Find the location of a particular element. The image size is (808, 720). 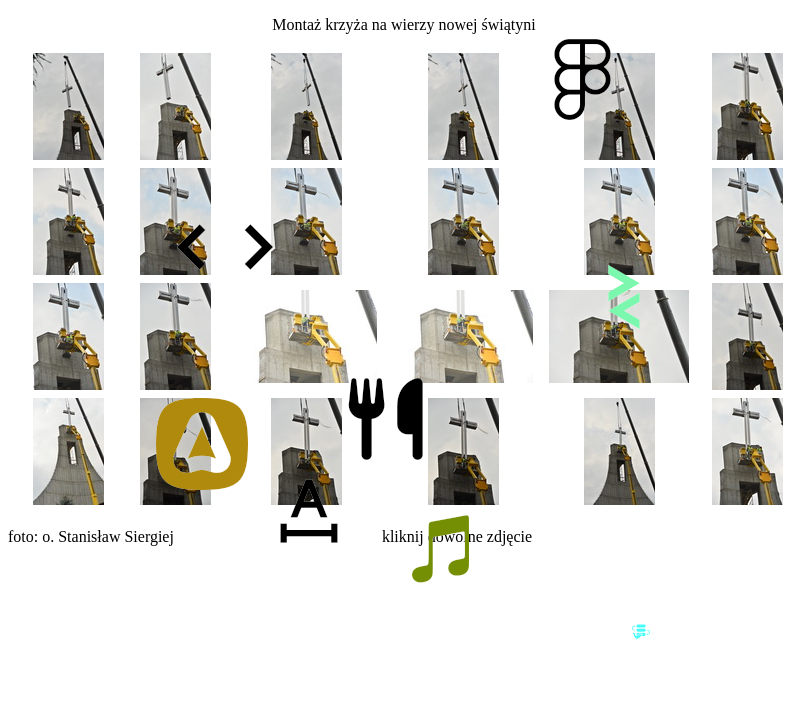

open Figma design tool is located at coordinates (582, 79).